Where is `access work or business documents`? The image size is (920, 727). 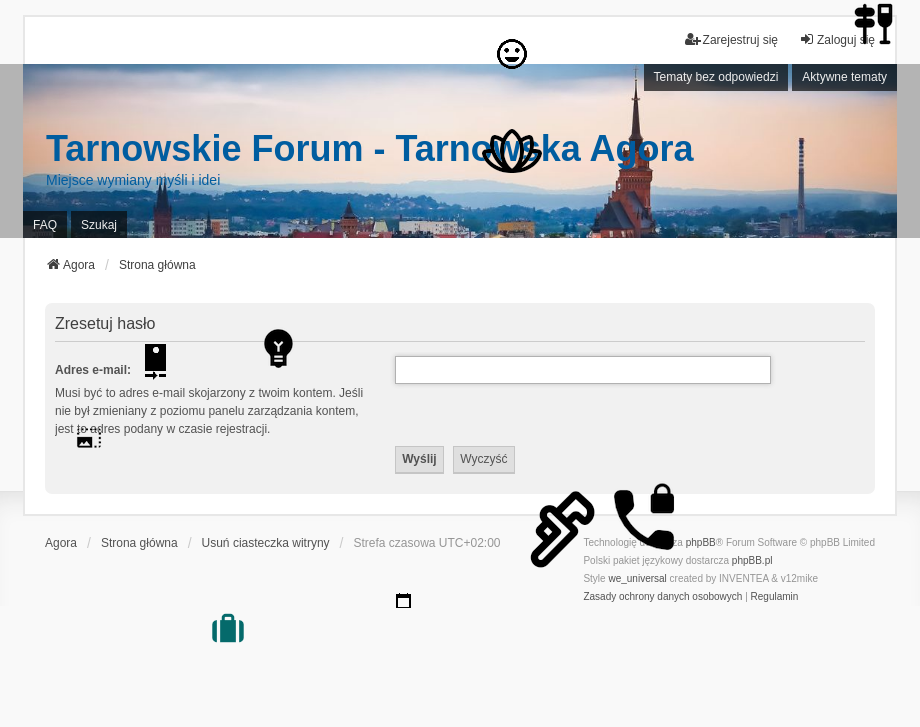 access work or business documents is located at coordinates (228, 628).